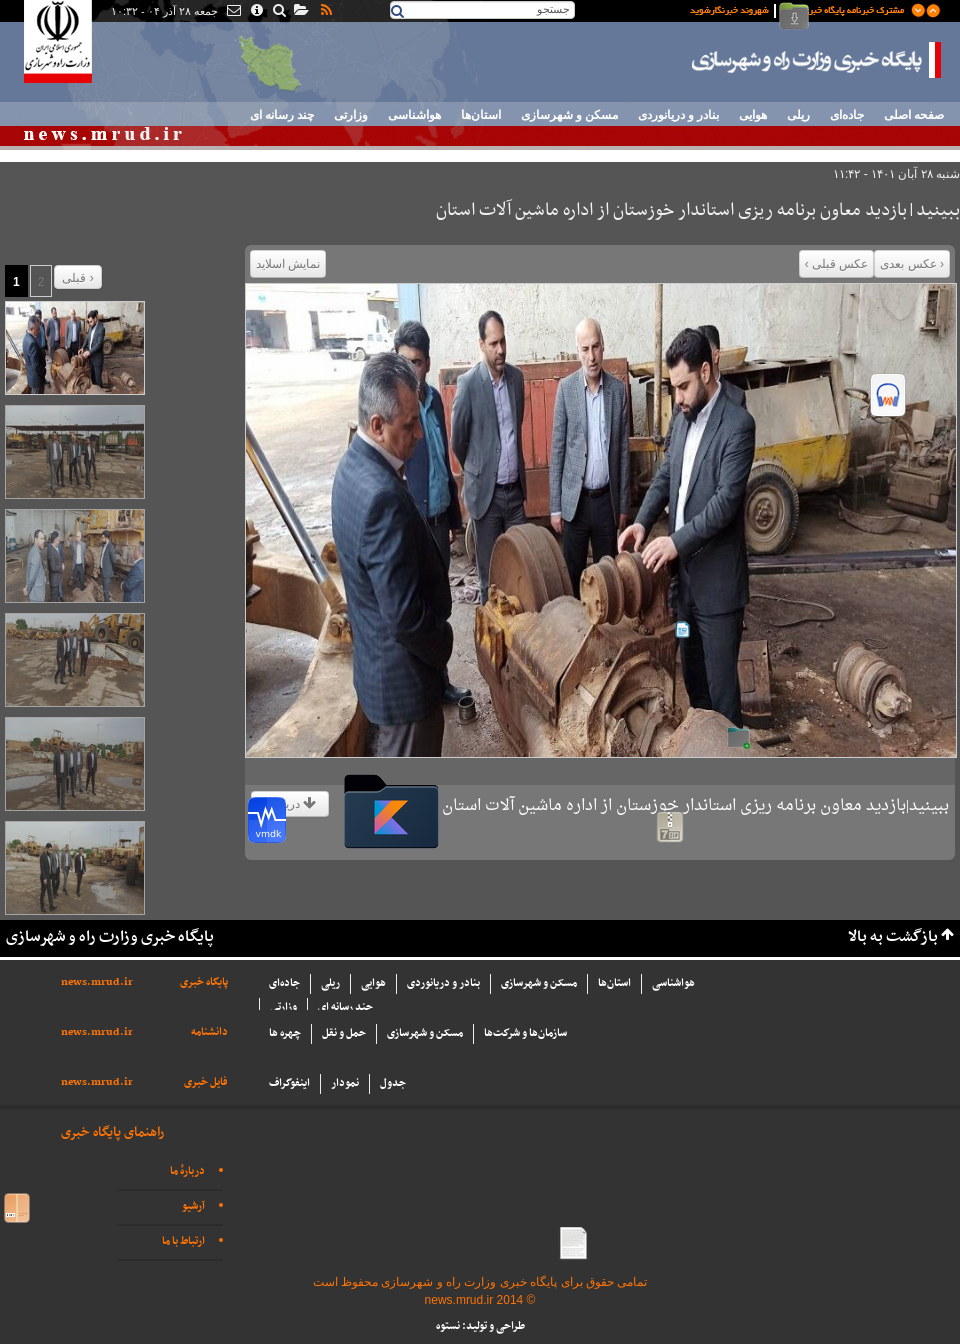 This screenshot has height=1344, width=960. What do you see at coordinates (574, 1243) in the screenshot?
I see `a plain text file or document` at bounding box center [574, 1243].